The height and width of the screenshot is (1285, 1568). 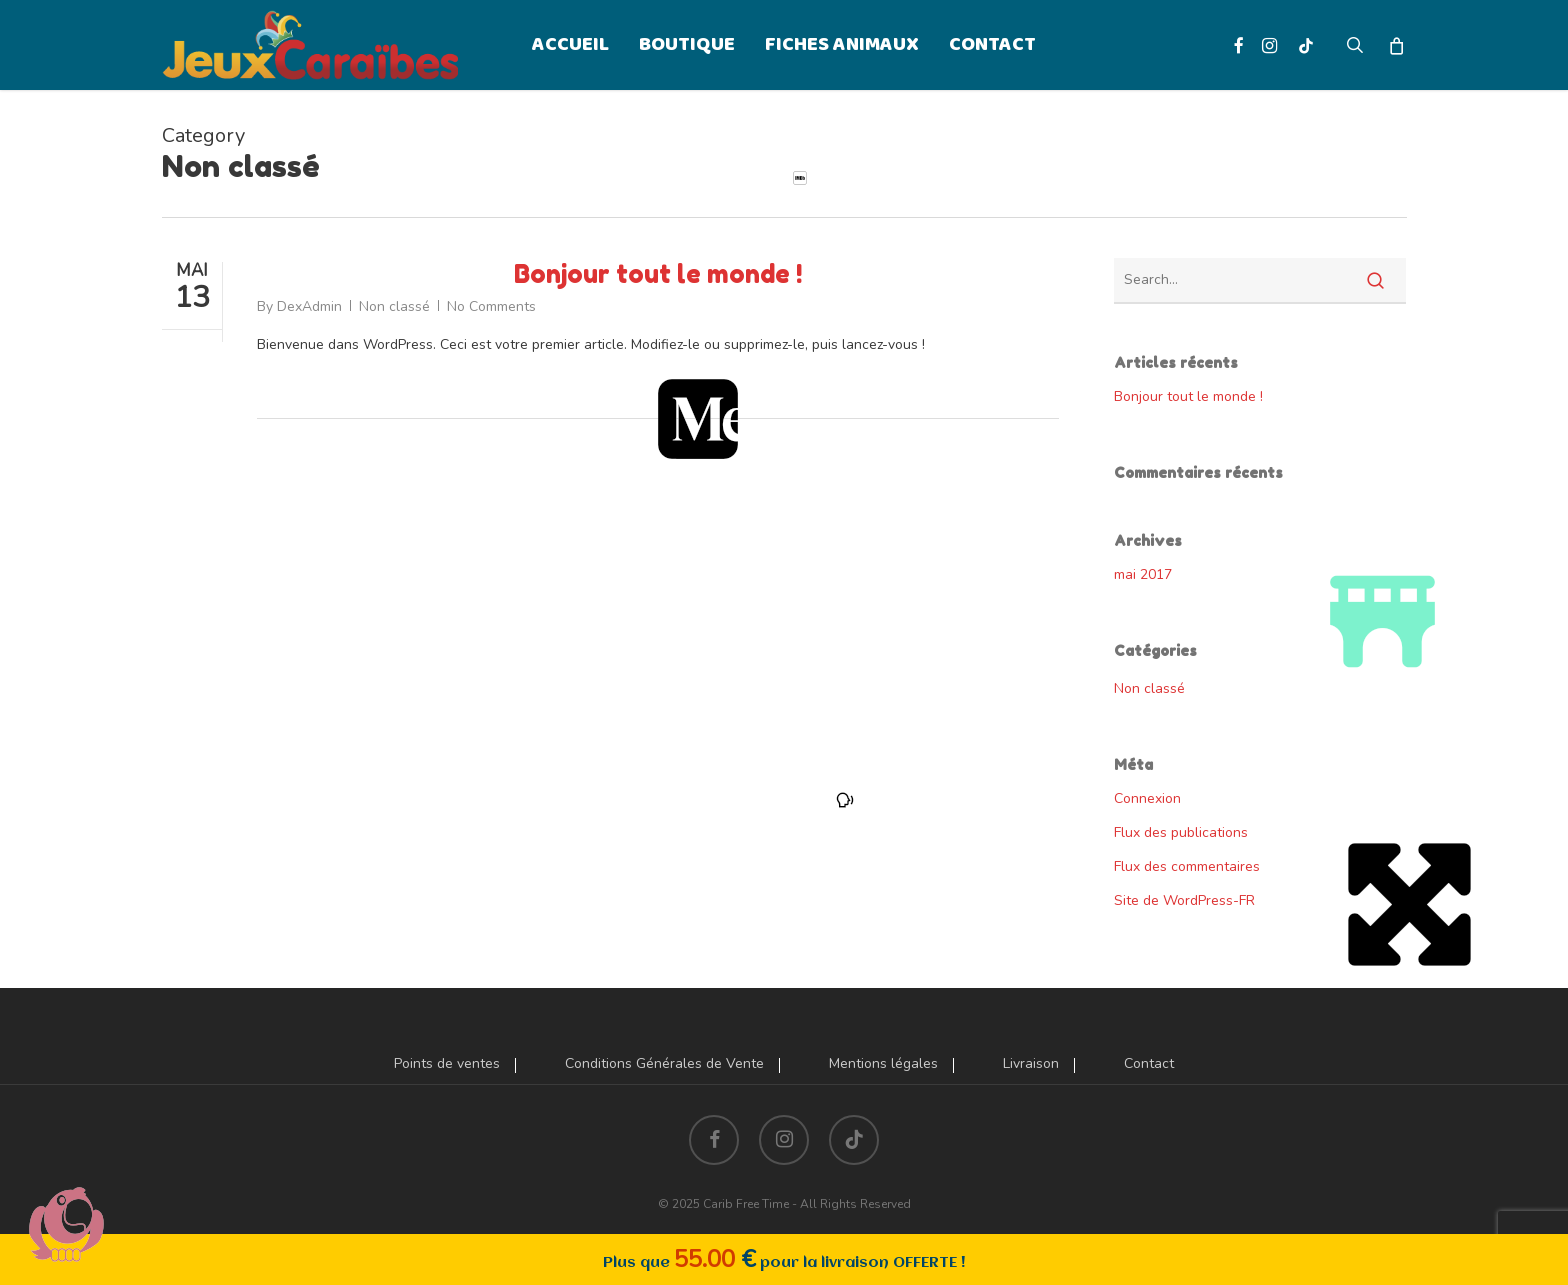 What do you see at coordinates (1382, 621) in the screenshot?
I see `view bridge or overpass locations` at bounding box center [1382, 621].